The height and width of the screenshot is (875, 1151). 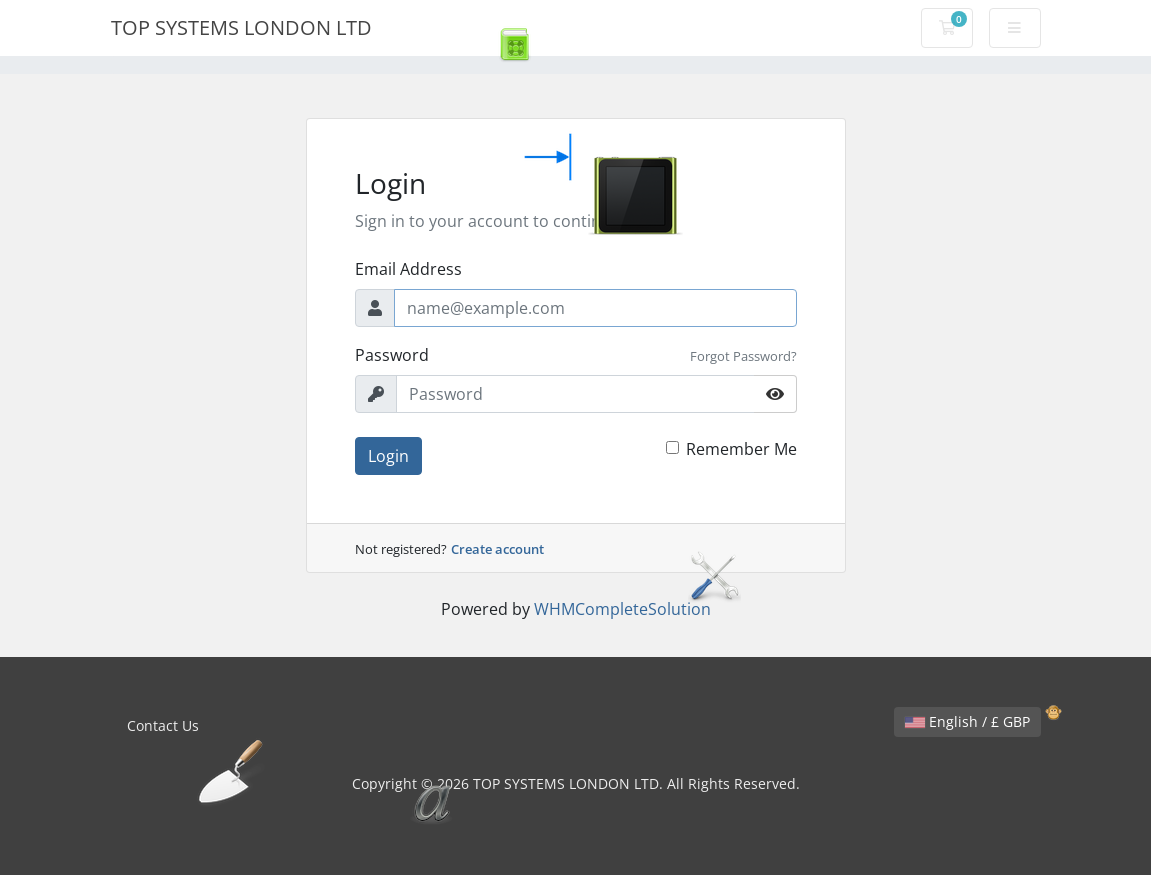 I want to click on access help documentation or user manual, so click(x=515, y=45).